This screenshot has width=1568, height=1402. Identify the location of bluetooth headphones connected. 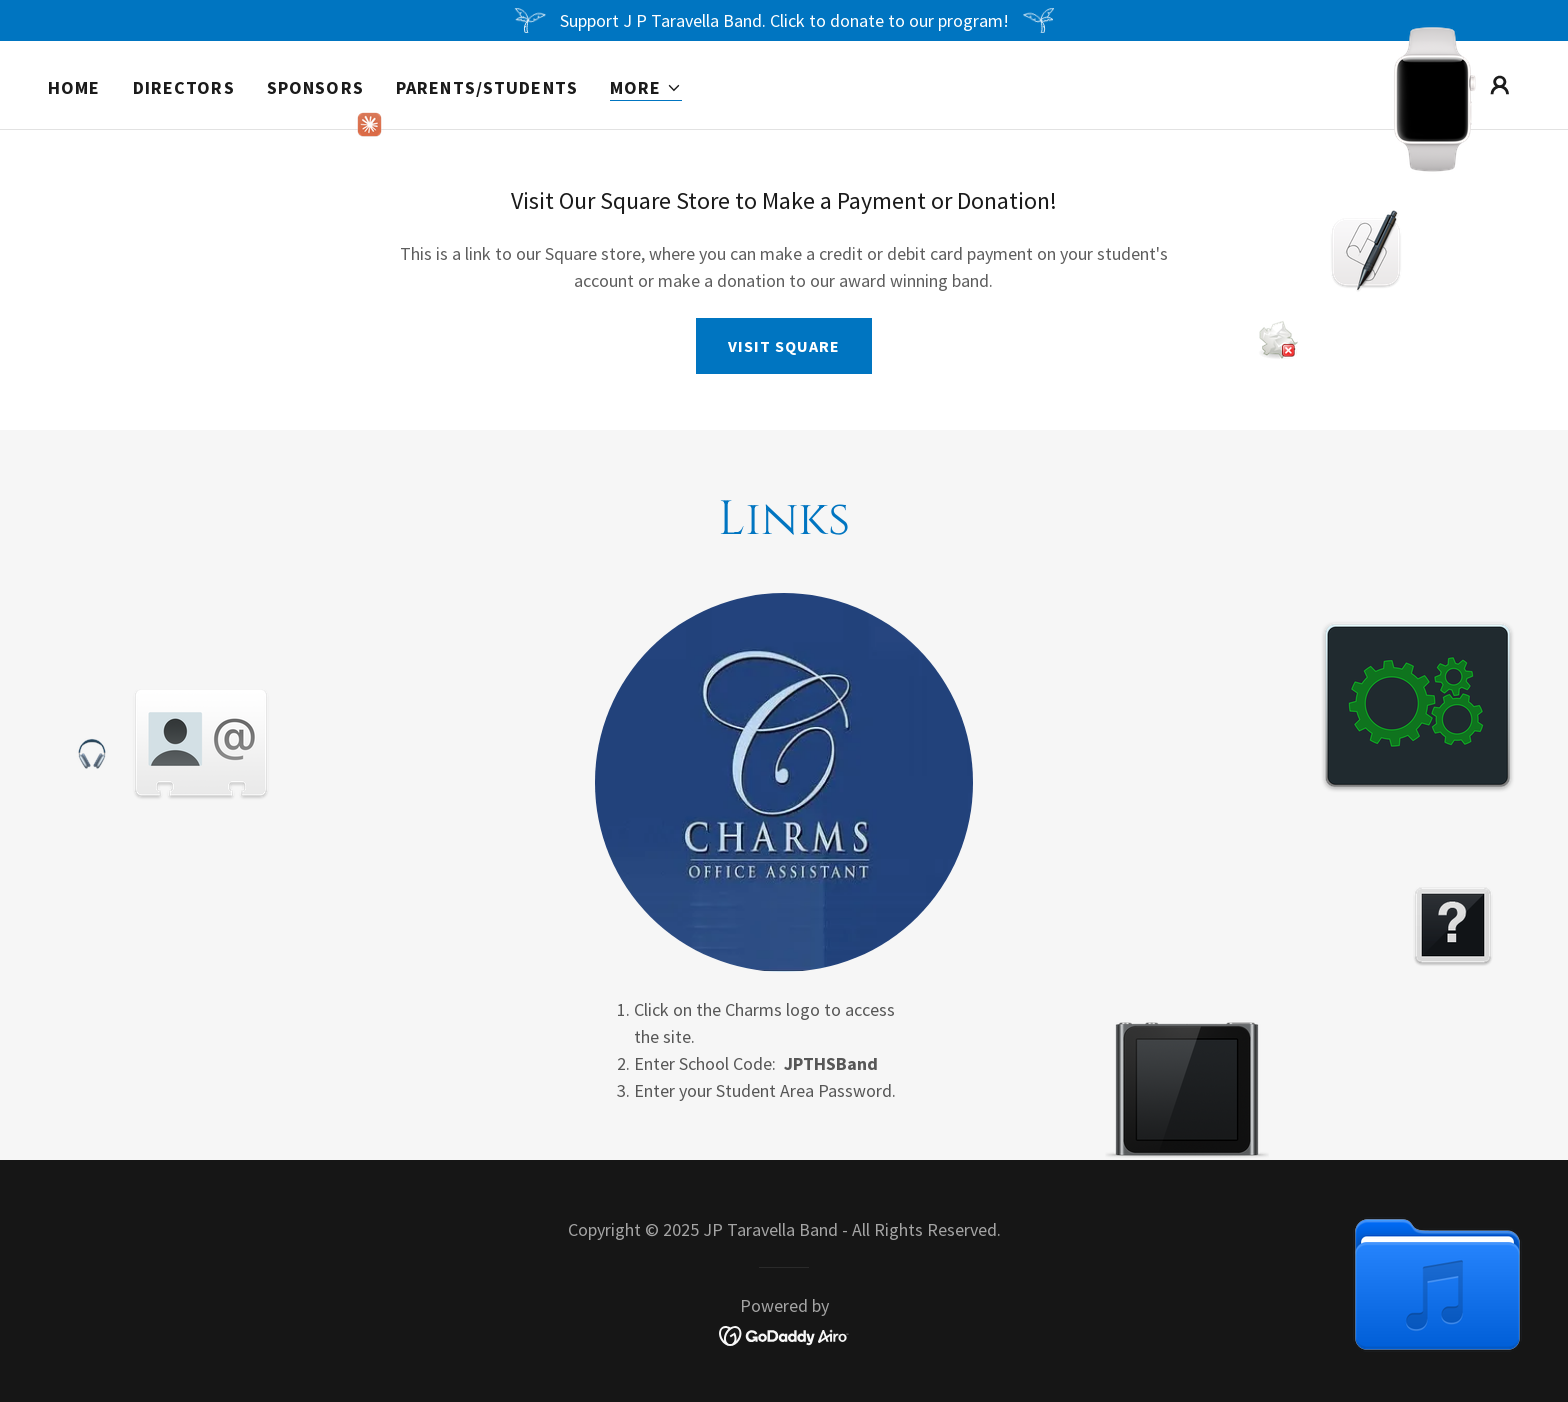
(92, 754).